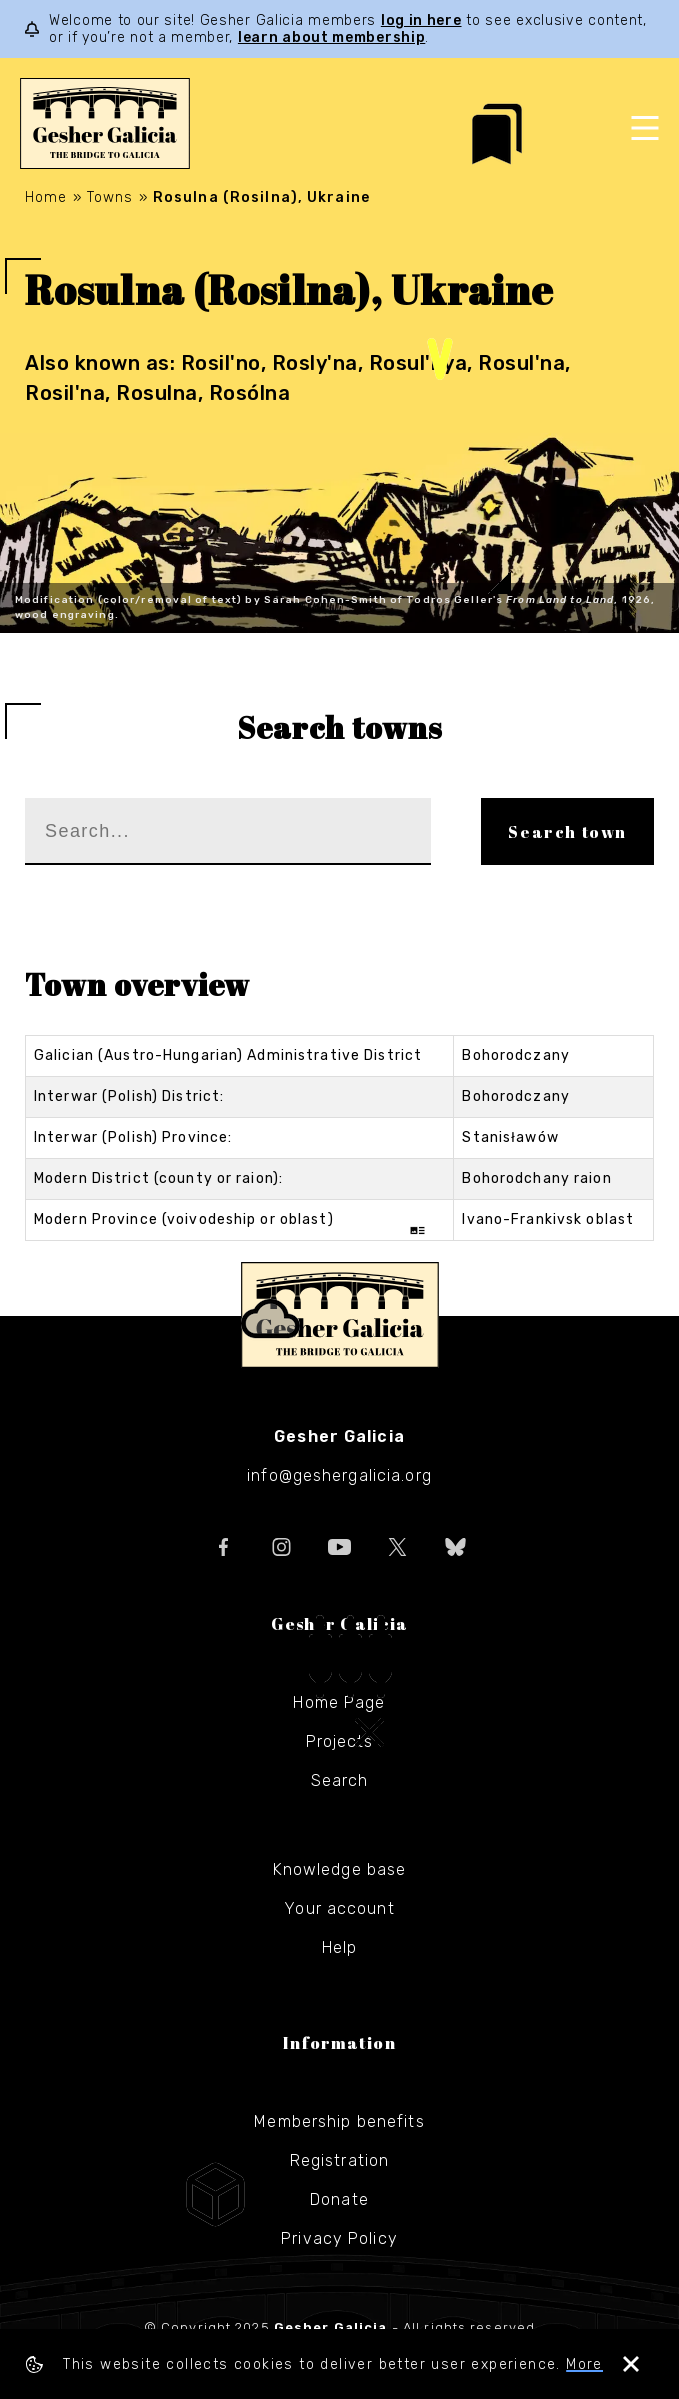 This screenshot has width=679, height=2399. I want to click on indicates full cellular signal strength, so click(499, 582).